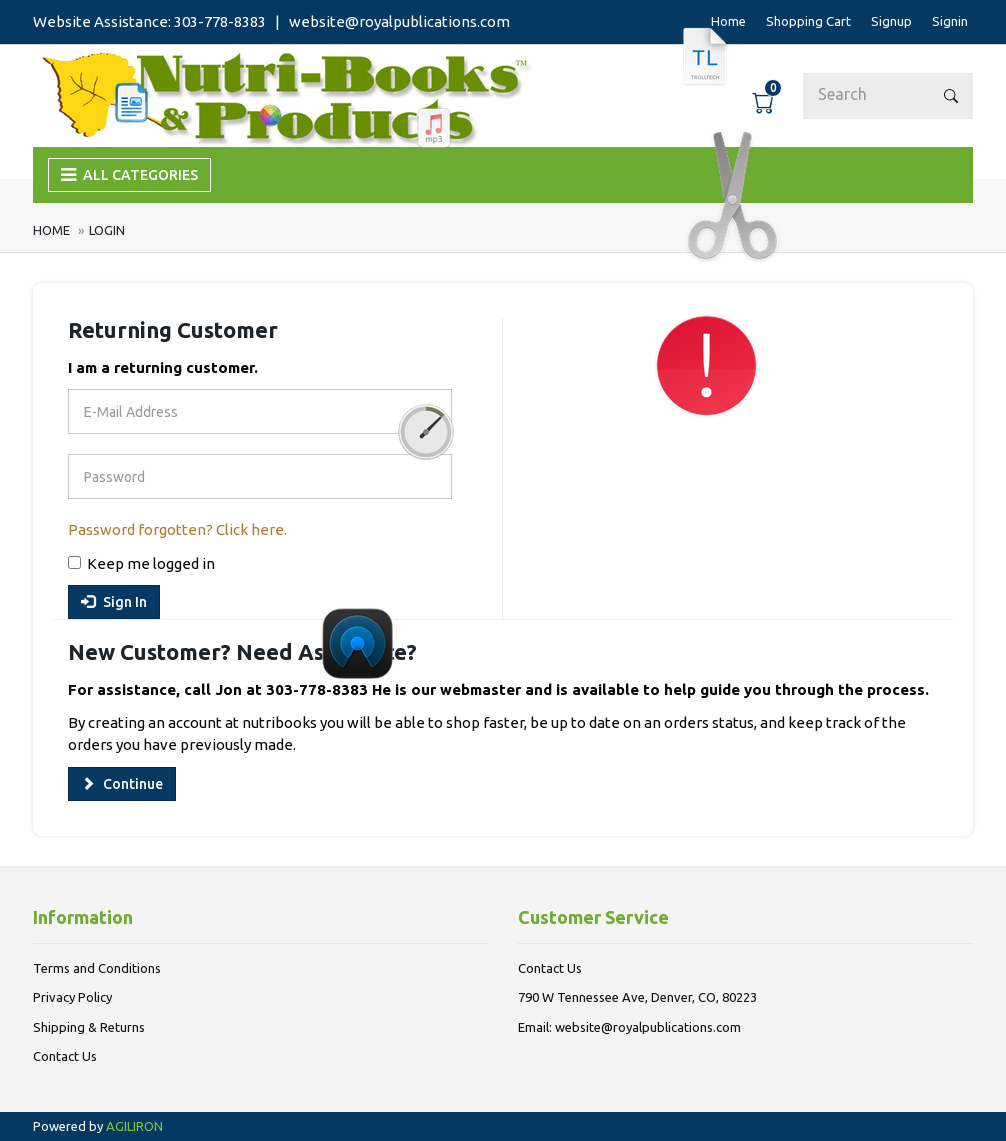 The width and height of the screenshot is (1006, 1141). Describe the element at coordinates (705, 57) in the screenshot. I see `a Qt Linguist translation file` at that location.